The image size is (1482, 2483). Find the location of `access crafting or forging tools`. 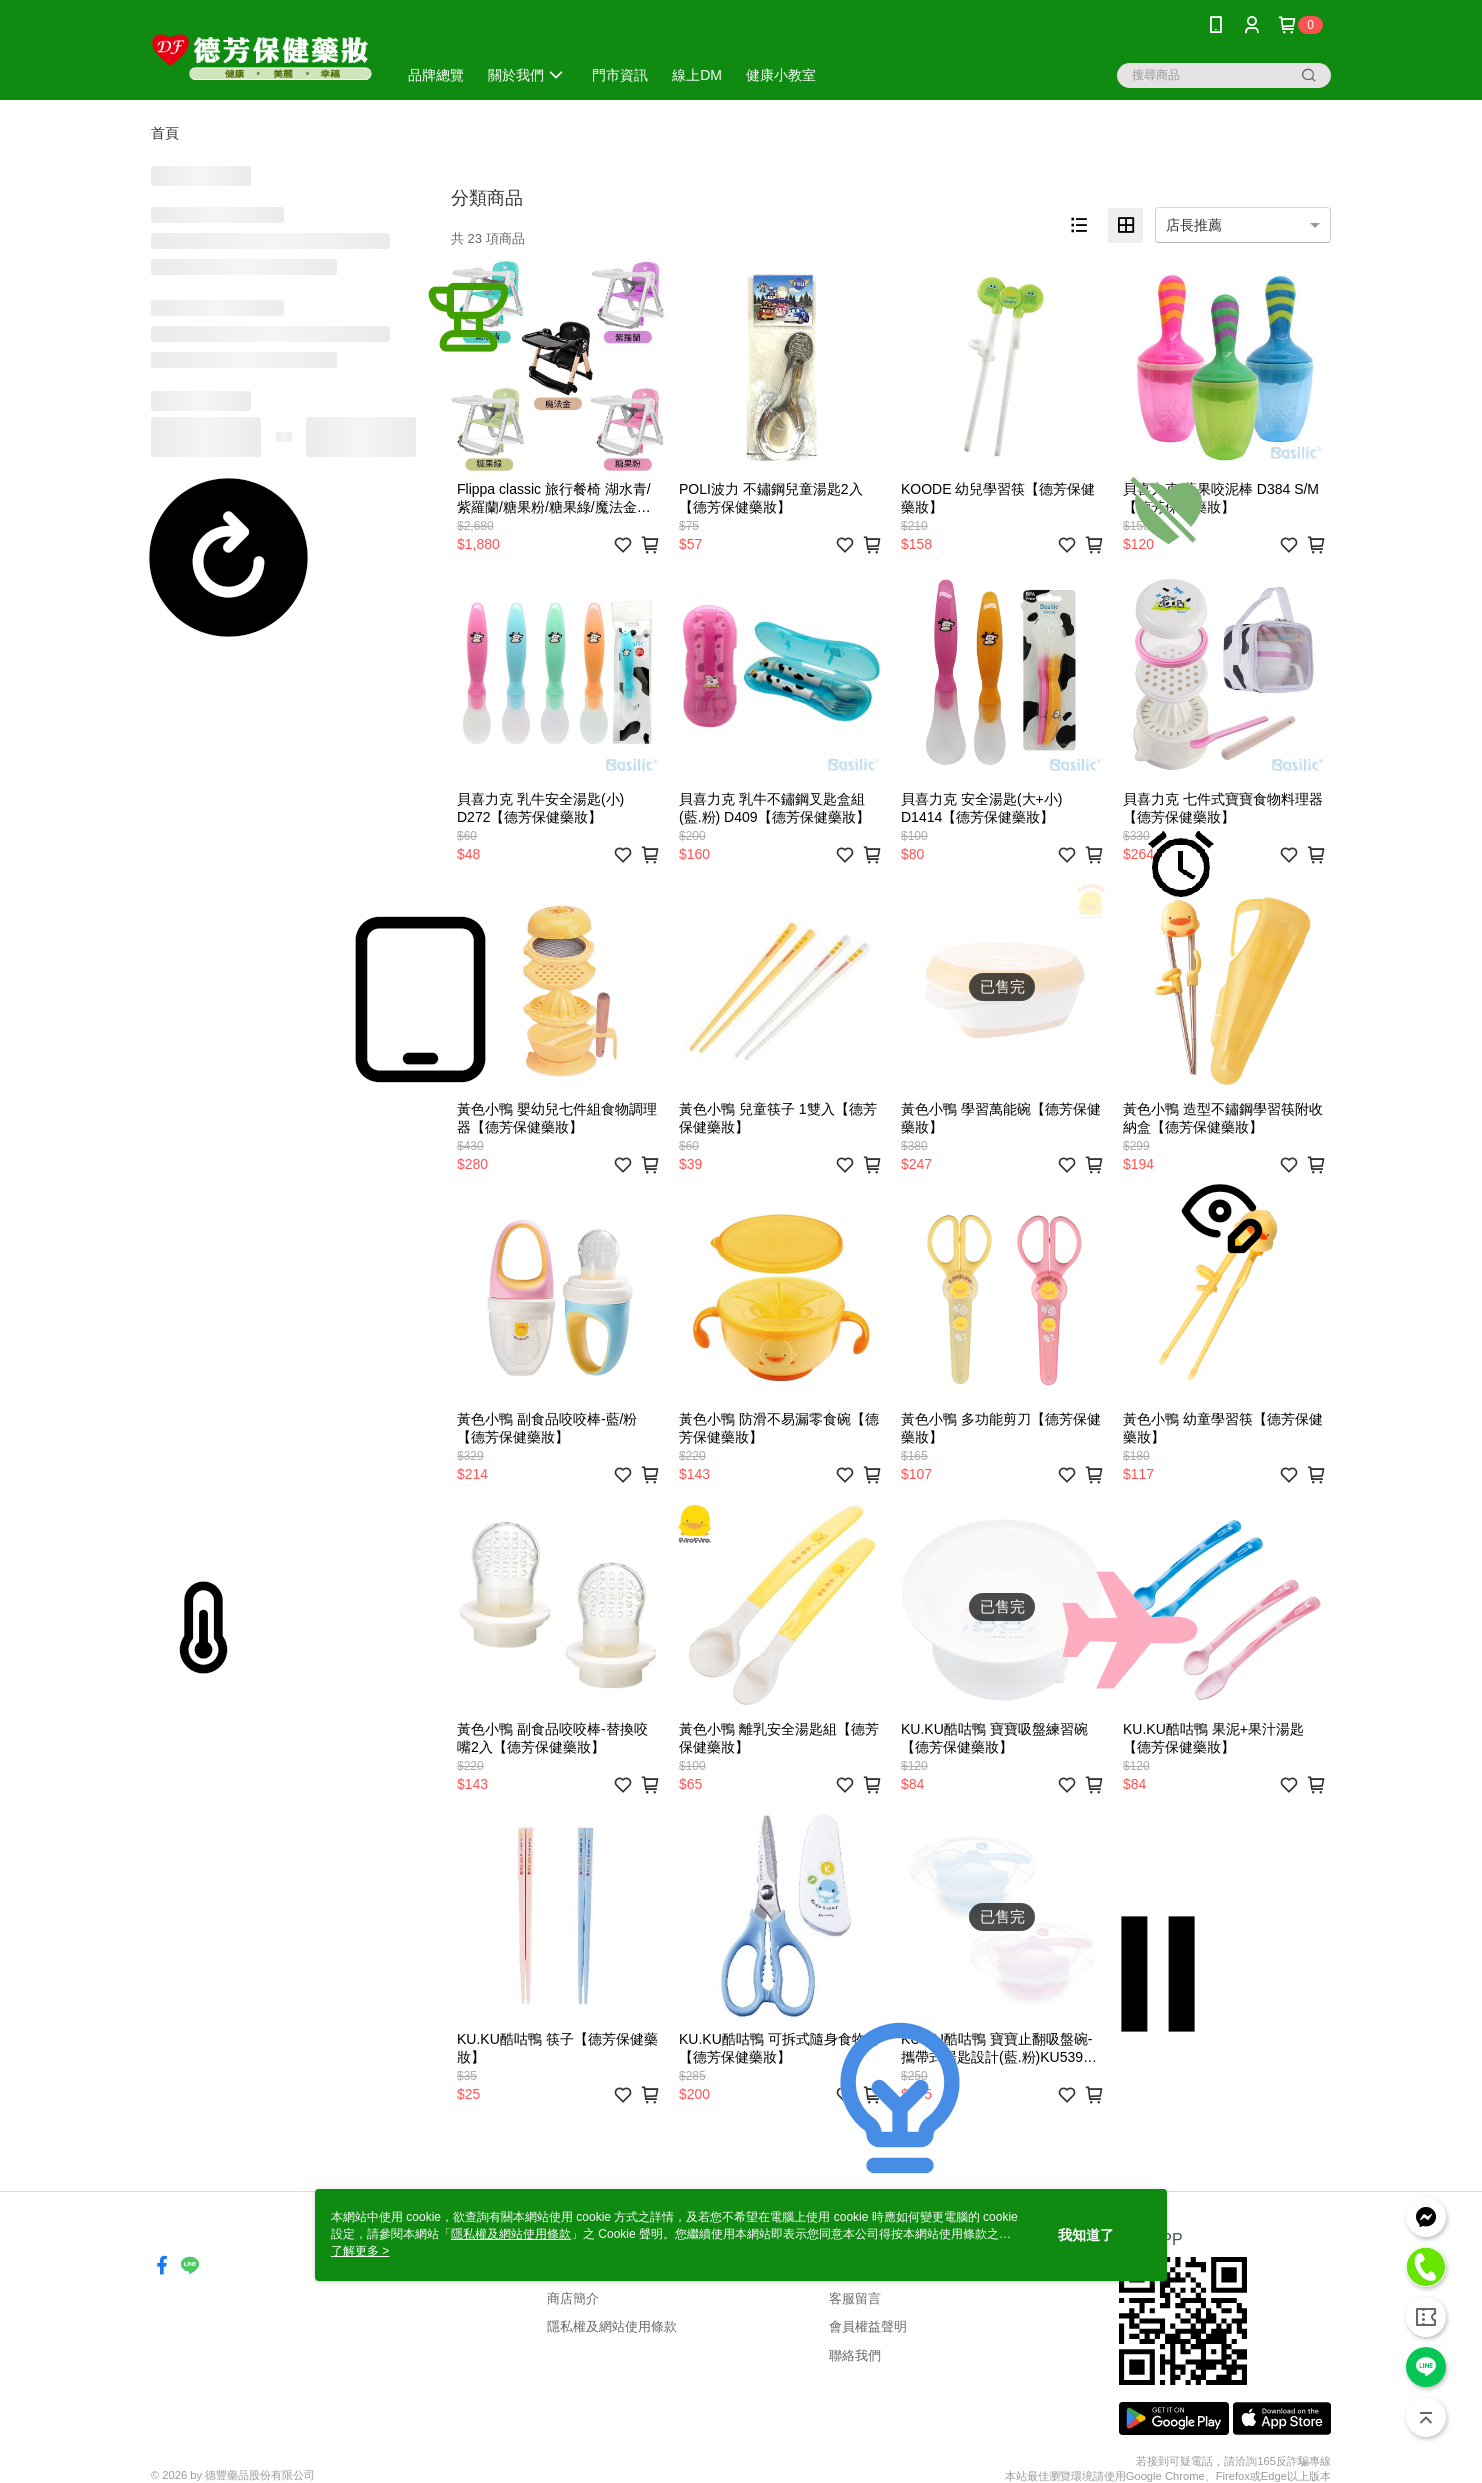

access crafting or forging tools is located at coordinates (468, 315).